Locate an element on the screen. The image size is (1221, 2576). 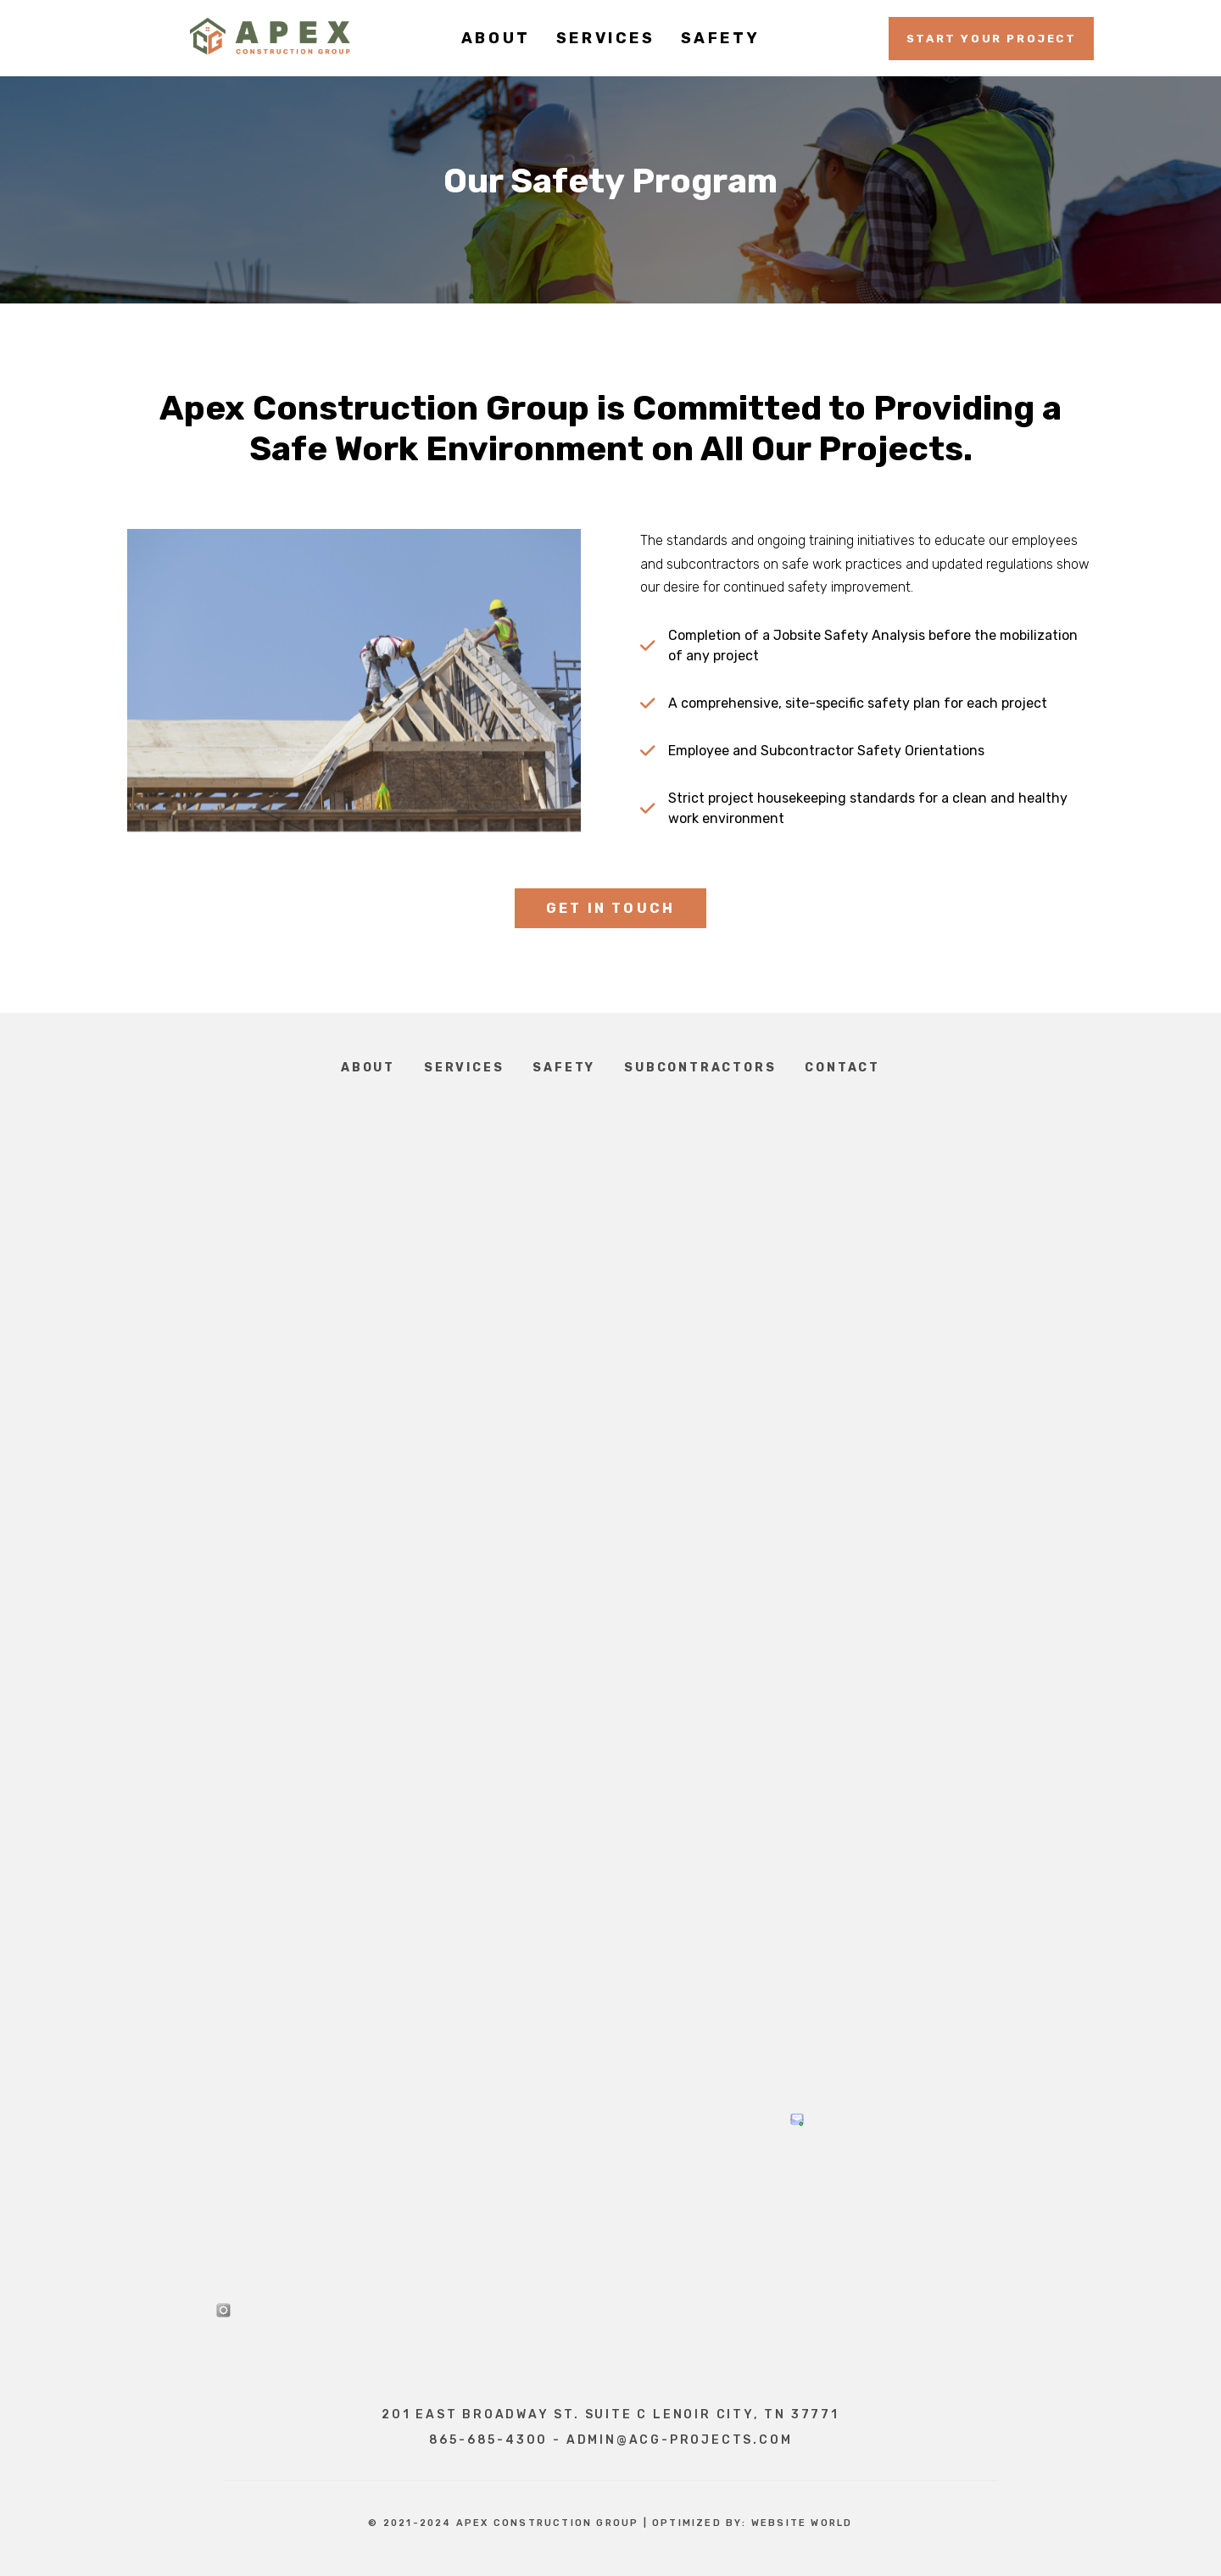
compose a new email message is located at coordinates (797, 2119).